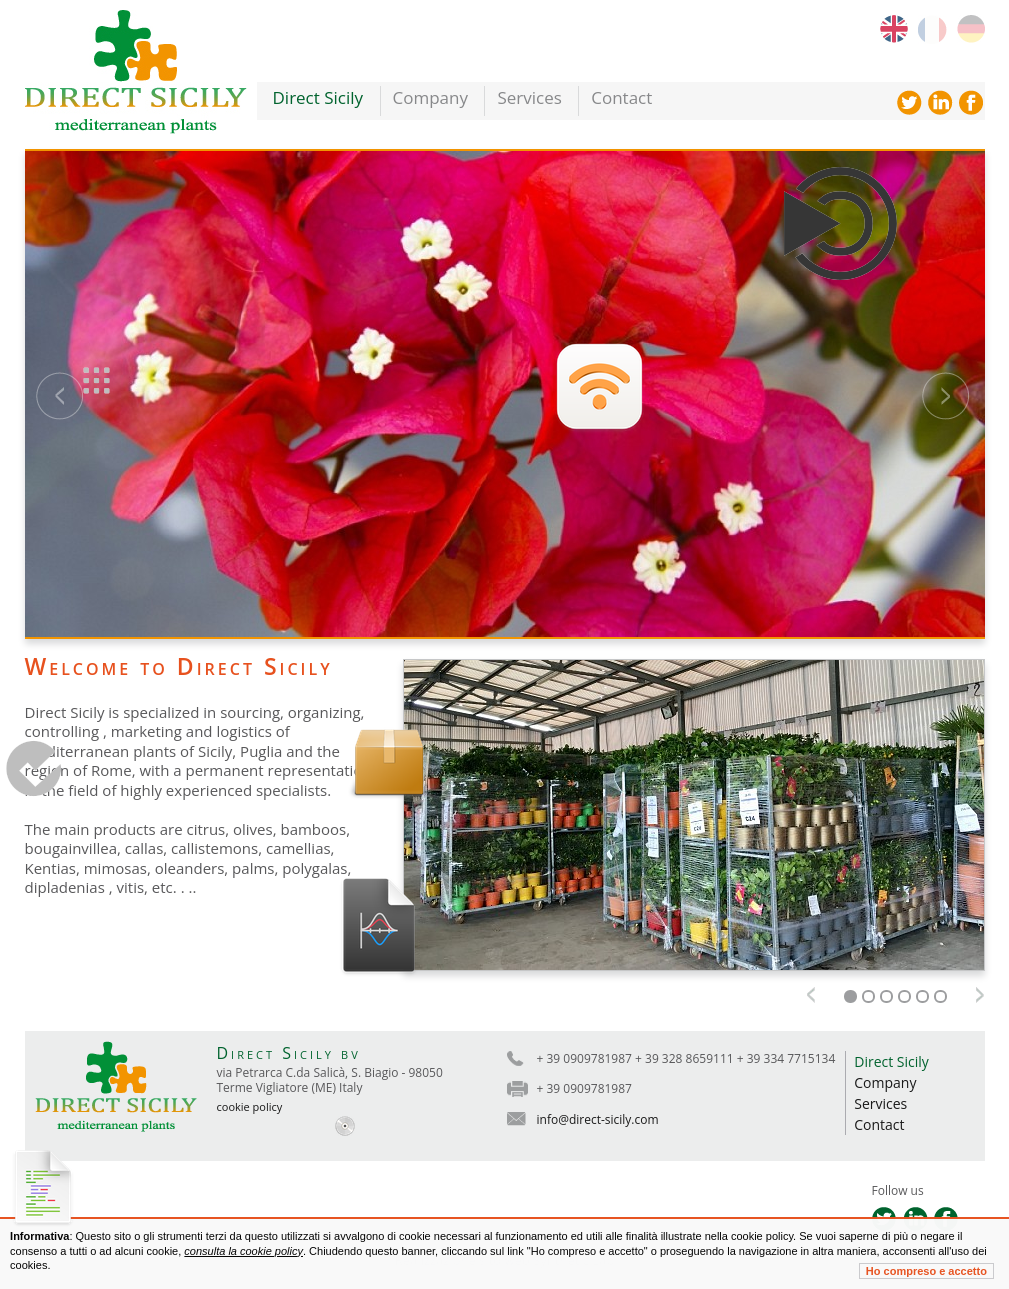 Image resolution: width=1009 pixels, height=1289 pixels. I want to click on indicates a software package or application bundle, so click(388, 757).